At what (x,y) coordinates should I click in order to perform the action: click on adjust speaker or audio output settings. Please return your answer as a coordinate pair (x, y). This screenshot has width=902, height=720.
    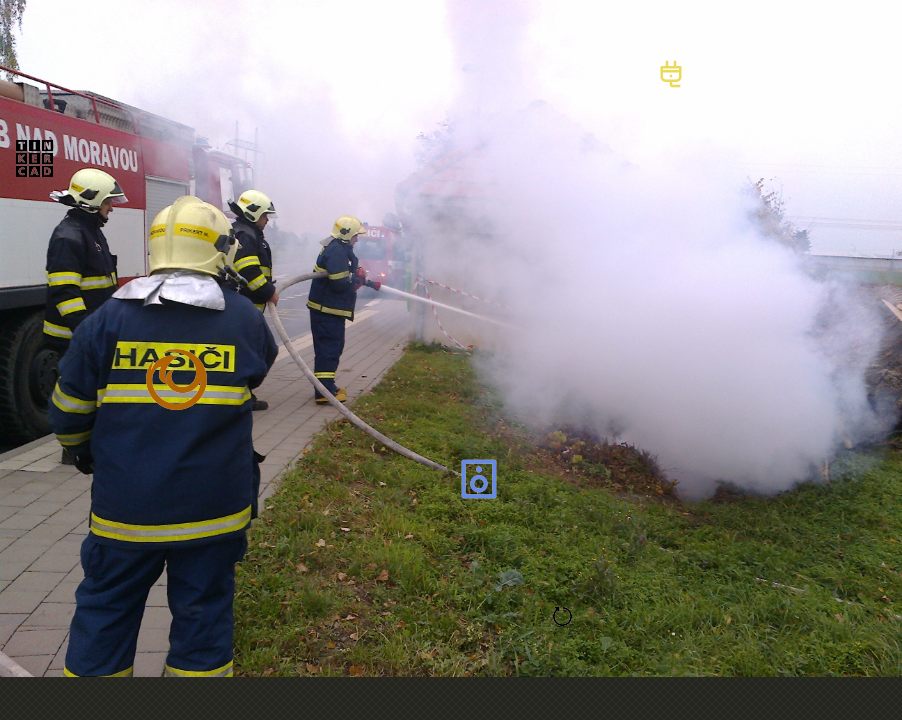
    Looking at the image, I should click on (479, 479).